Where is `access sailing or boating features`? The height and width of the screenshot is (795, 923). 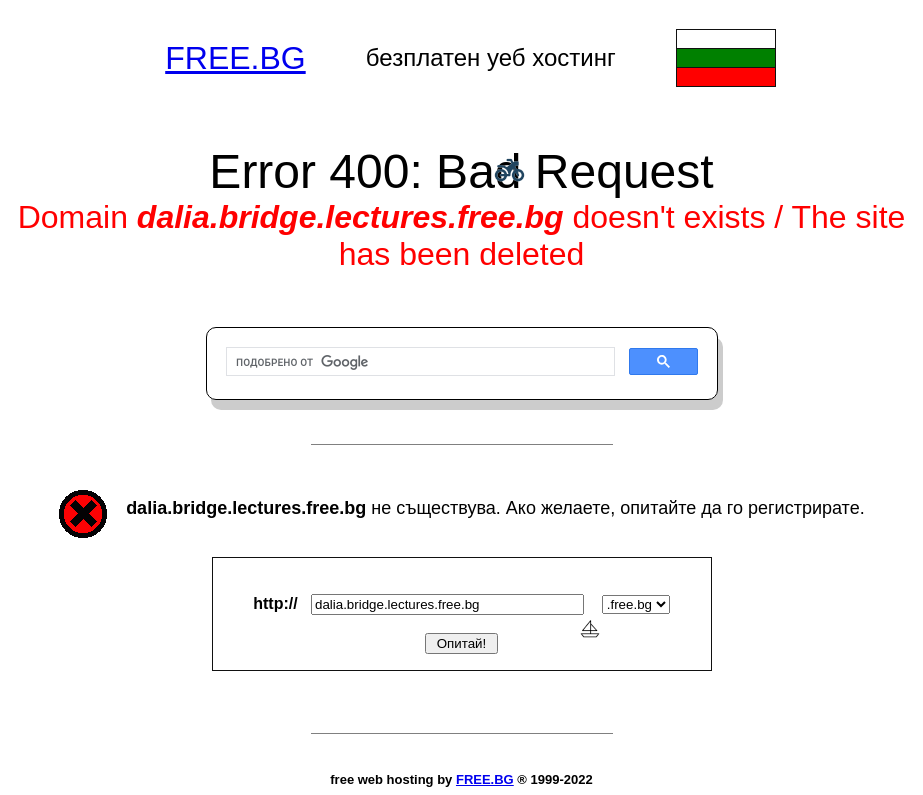 access sailing or boating features is located at coordinates (590, 630).